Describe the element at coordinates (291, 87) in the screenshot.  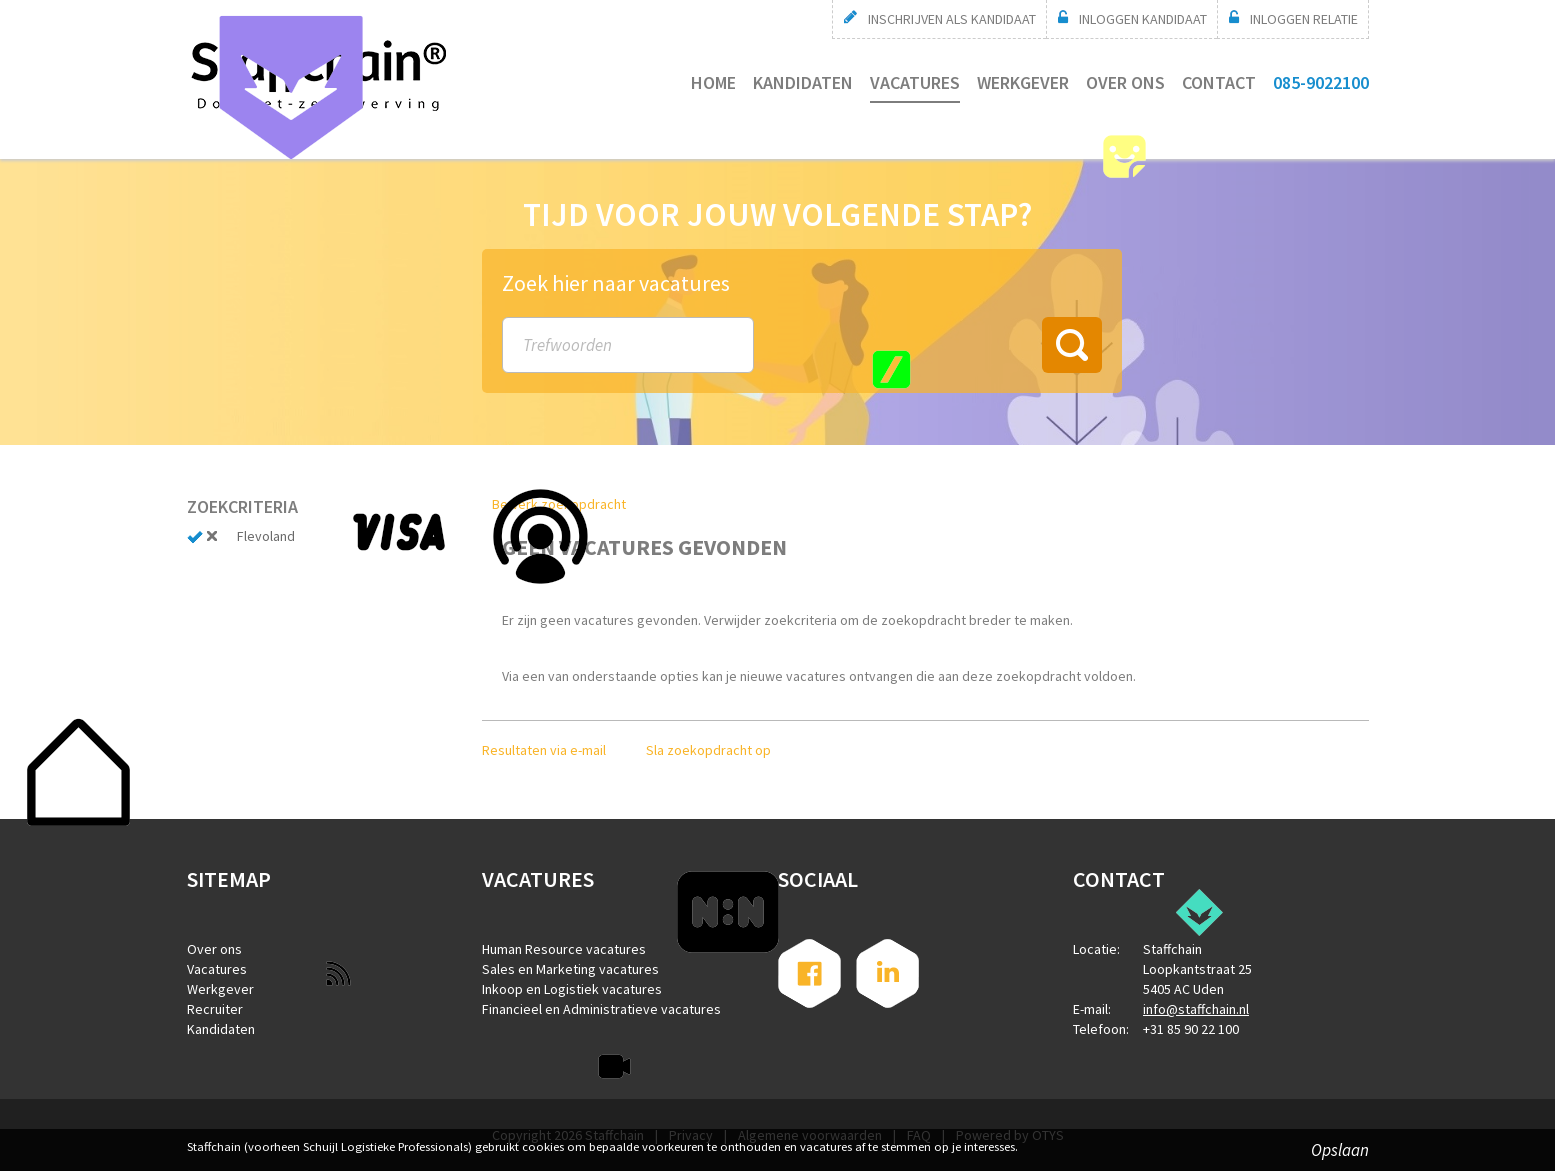
I see `indicates membership in Discord's HypeSquad House of Bravery` at that location.